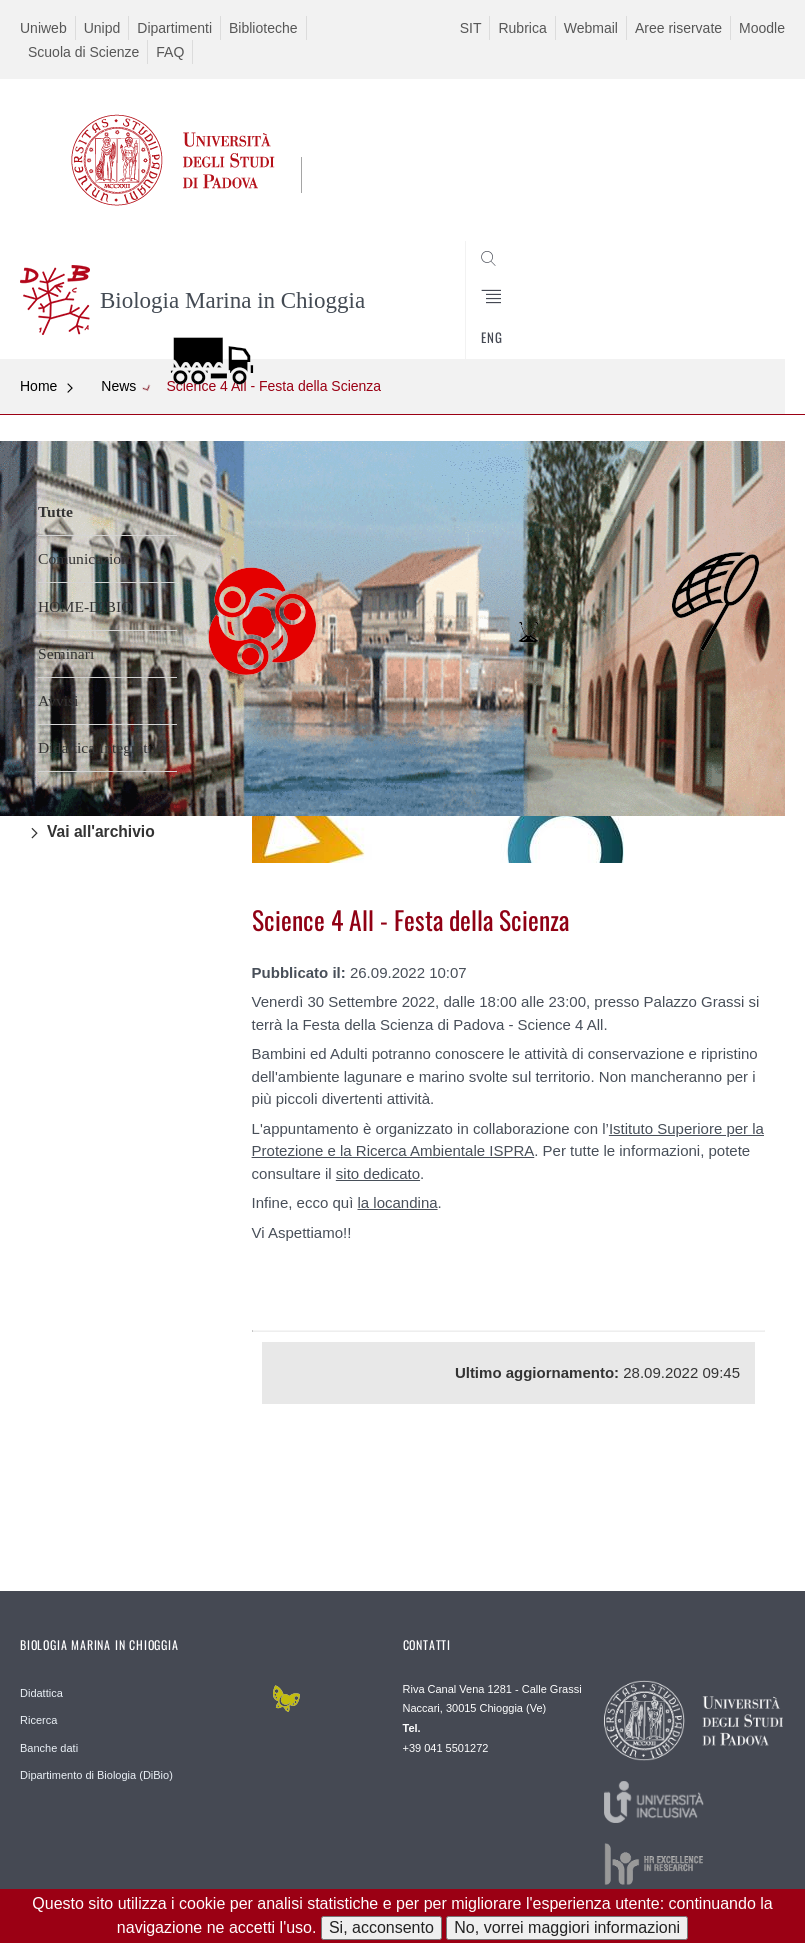  I want to click on track your delivery or shipment, so click(212, 361).